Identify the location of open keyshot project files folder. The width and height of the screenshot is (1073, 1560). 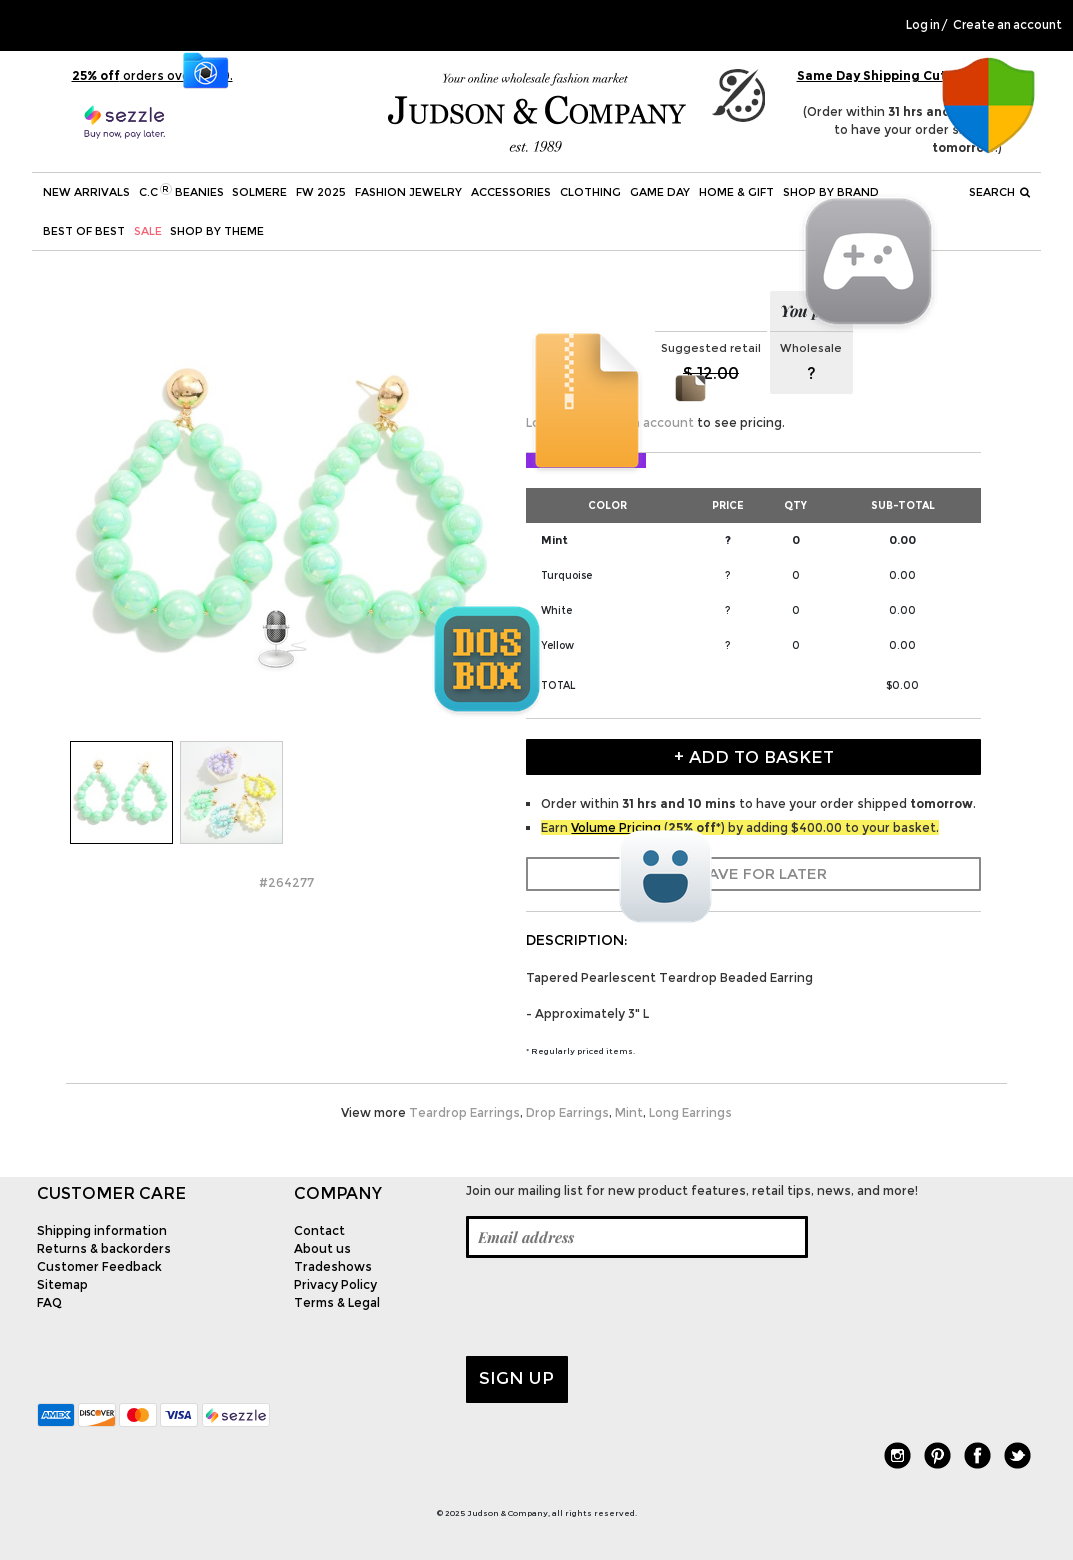
(205, 71).